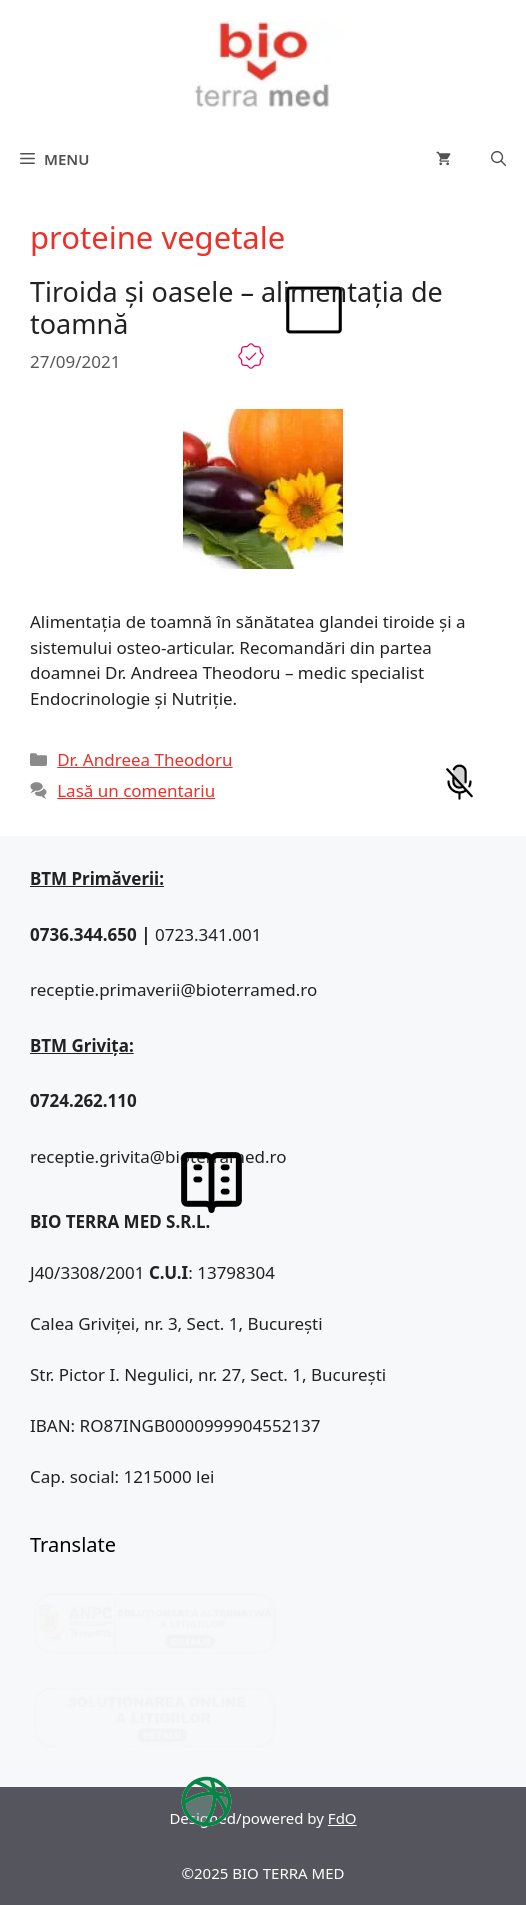 Image resolution: width=526 pixels, height=1905 pixels. Describe the element at coordinates (211, 1182) in the screenshot. I see `access vocabulary or dictionary features` at that location.